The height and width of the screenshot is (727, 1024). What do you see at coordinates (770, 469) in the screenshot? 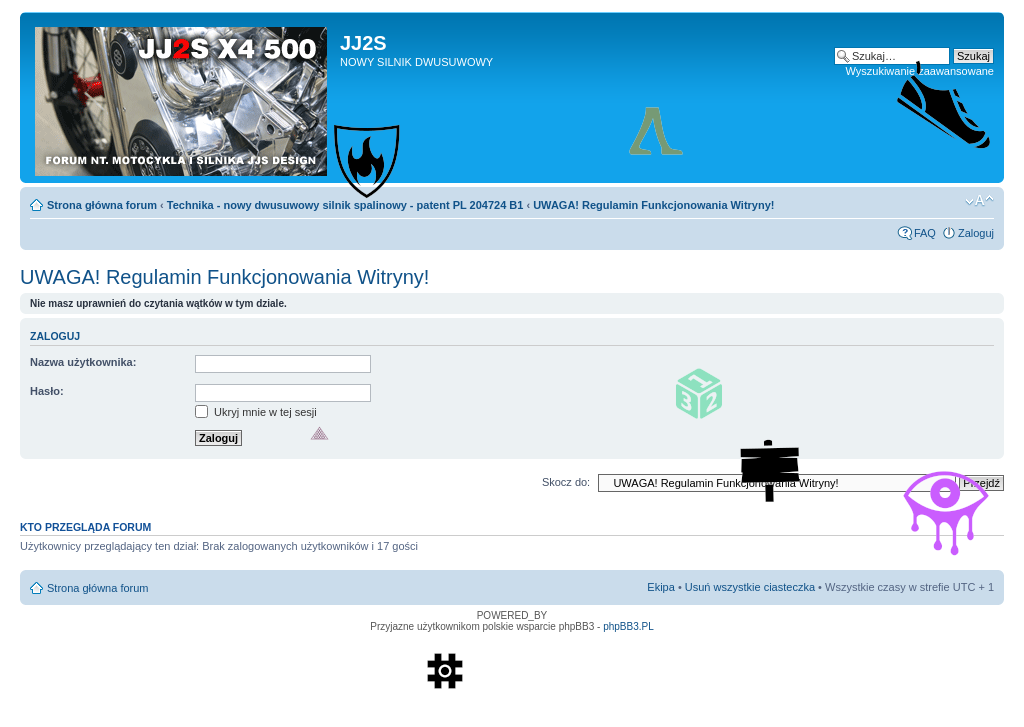
I see `view in-game signpost or hint` at bounding box center [770, 469].